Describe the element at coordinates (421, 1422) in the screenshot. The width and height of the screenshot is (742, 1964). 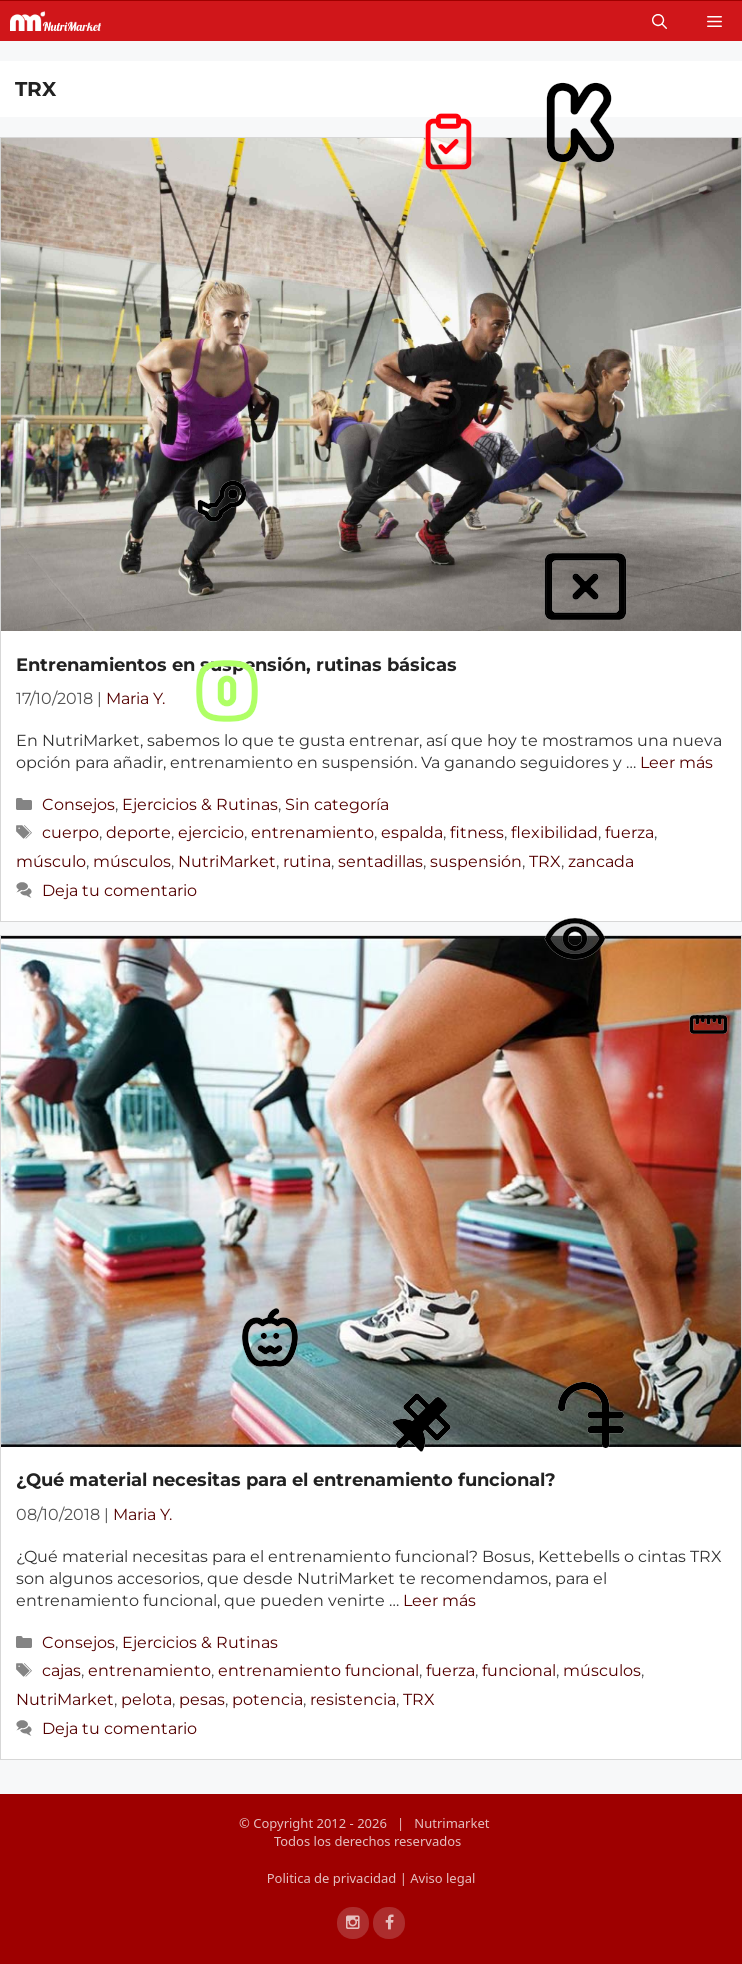
I see `access satellite connection settings` at that location.